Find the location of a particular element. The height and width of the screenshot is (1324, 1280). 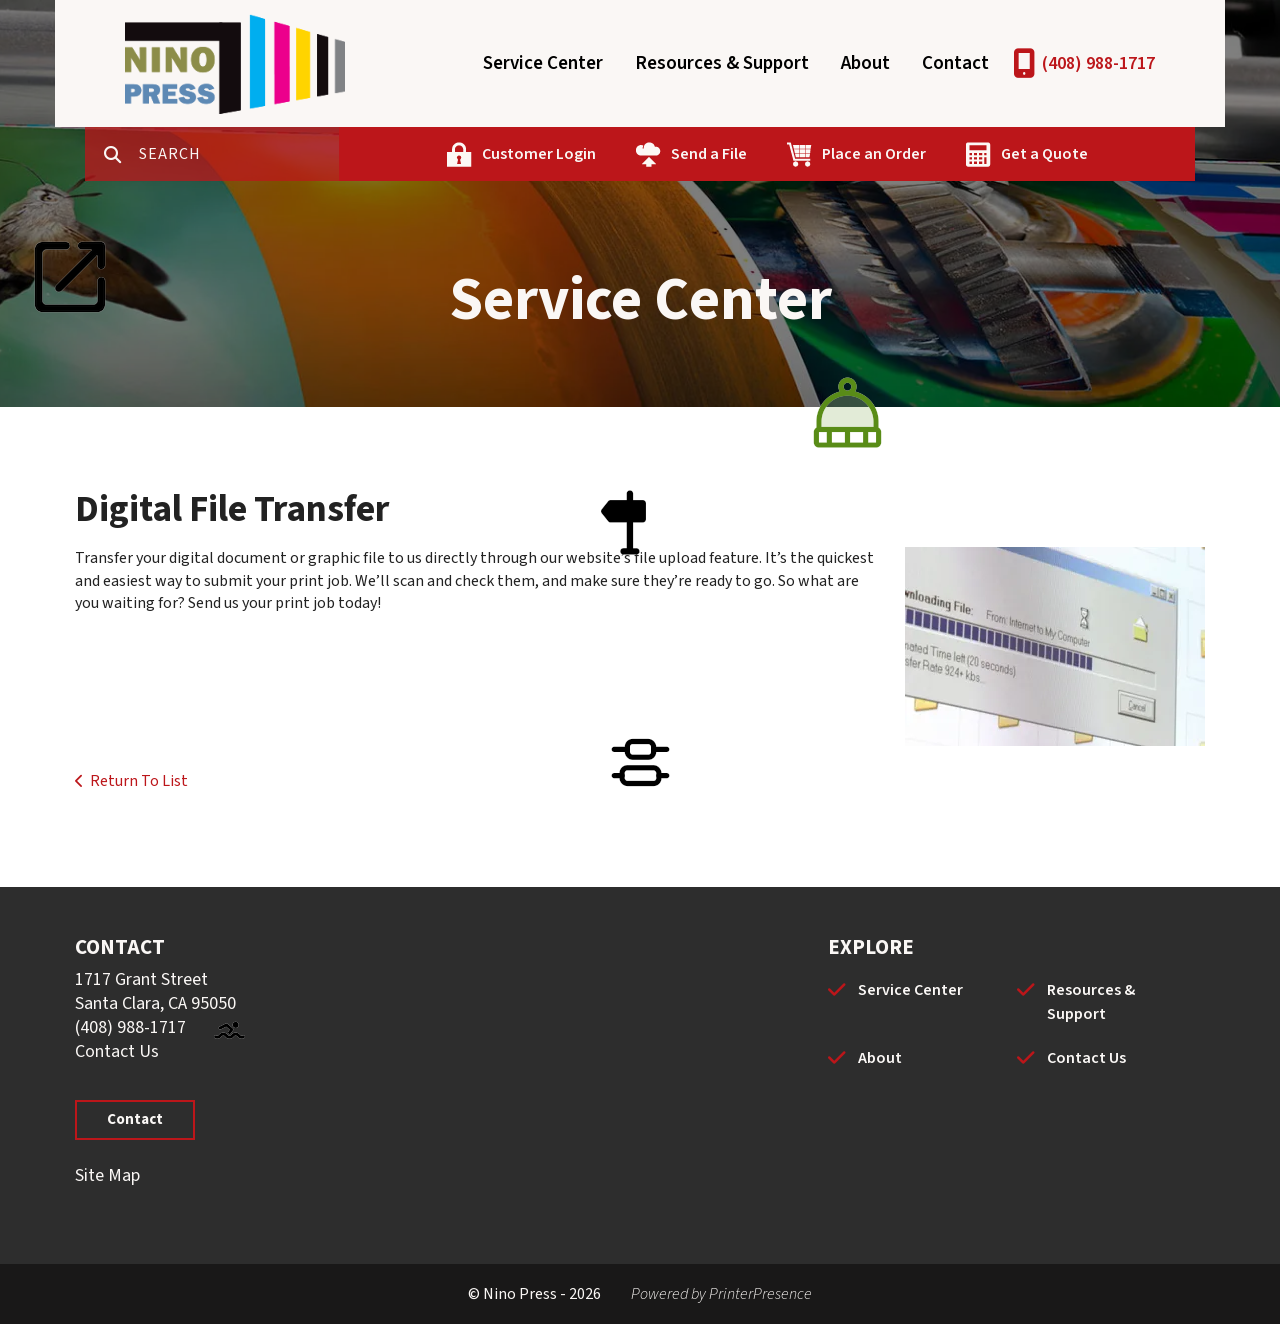

navigate to previous step or section is located at coordinates (623, 522).